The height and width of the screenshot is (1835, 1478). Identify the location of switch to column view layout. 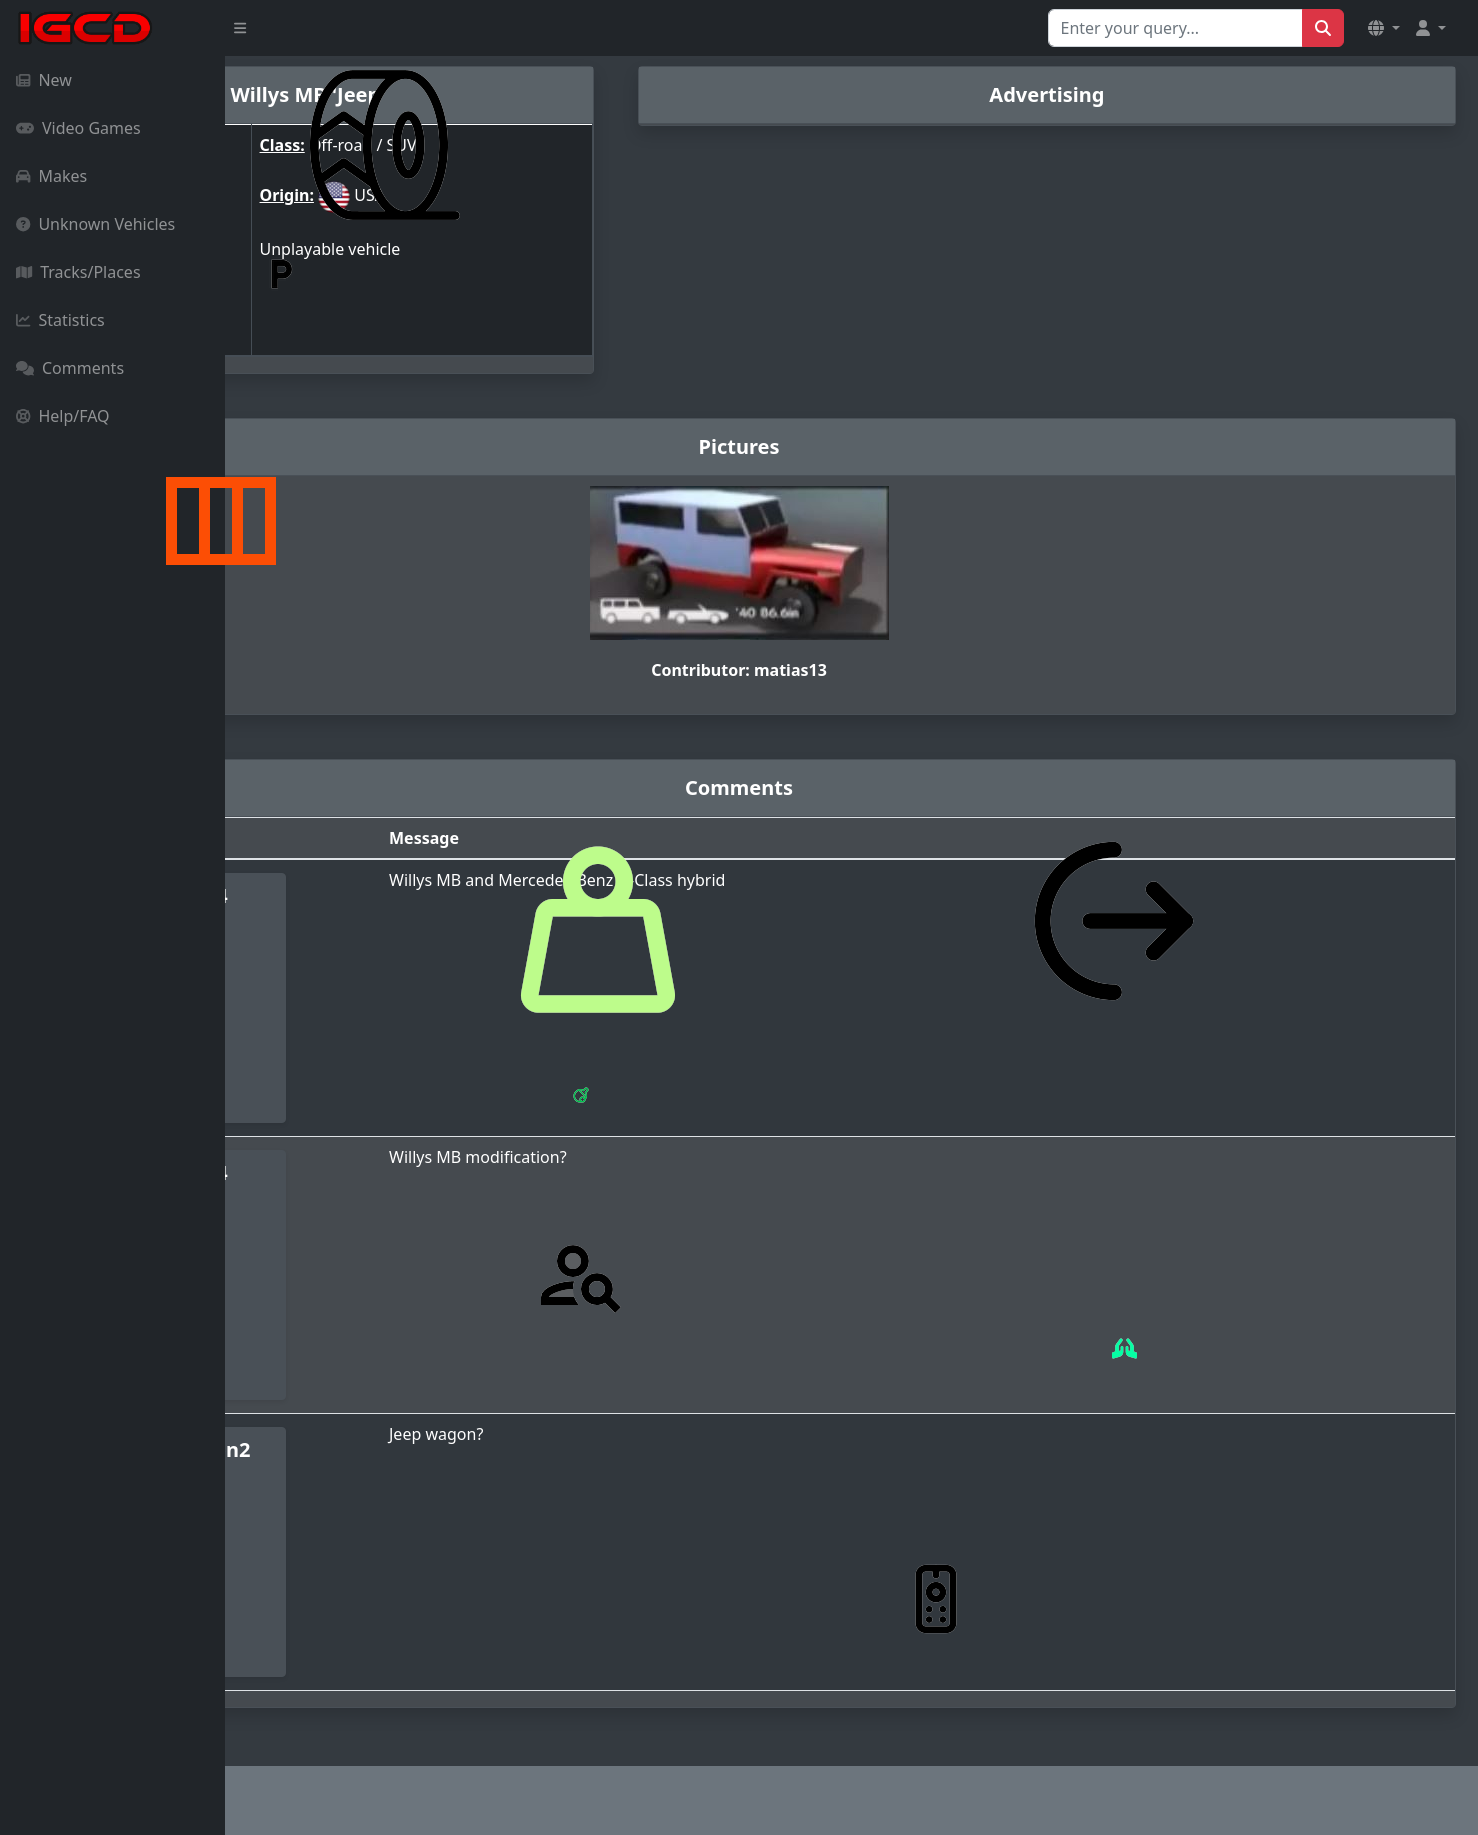
(221, 521).